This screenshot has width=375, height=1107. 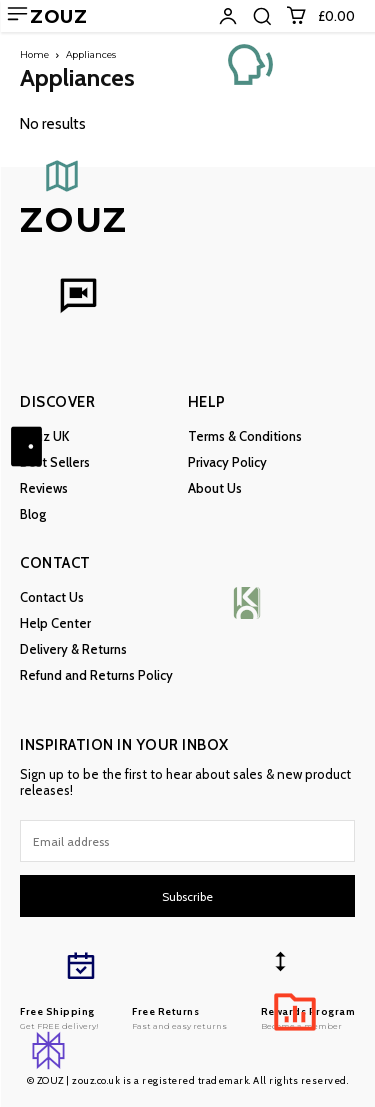 I want to click on exit or log out of the application, so click(x=26, y=446).